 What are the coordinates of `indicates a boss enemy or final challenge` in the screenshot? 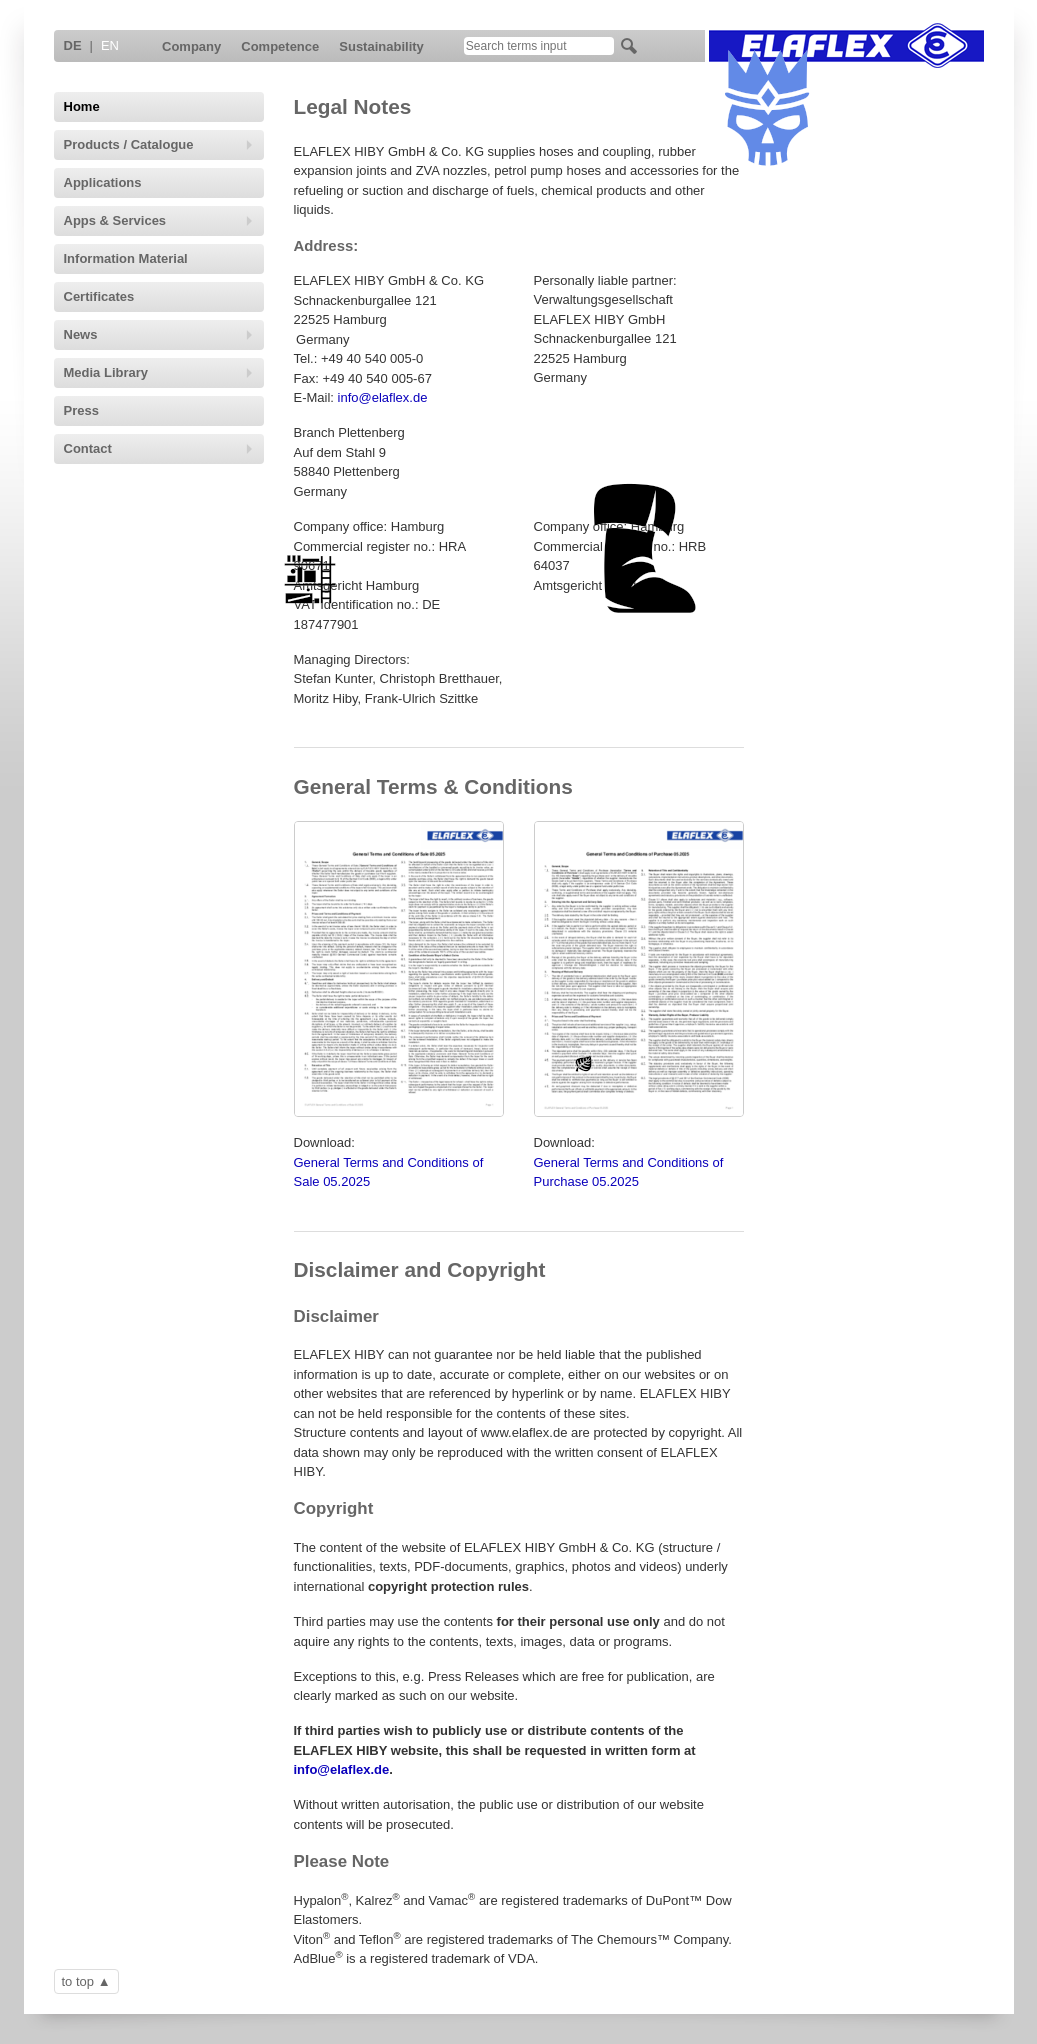 It's located at (768, 109).